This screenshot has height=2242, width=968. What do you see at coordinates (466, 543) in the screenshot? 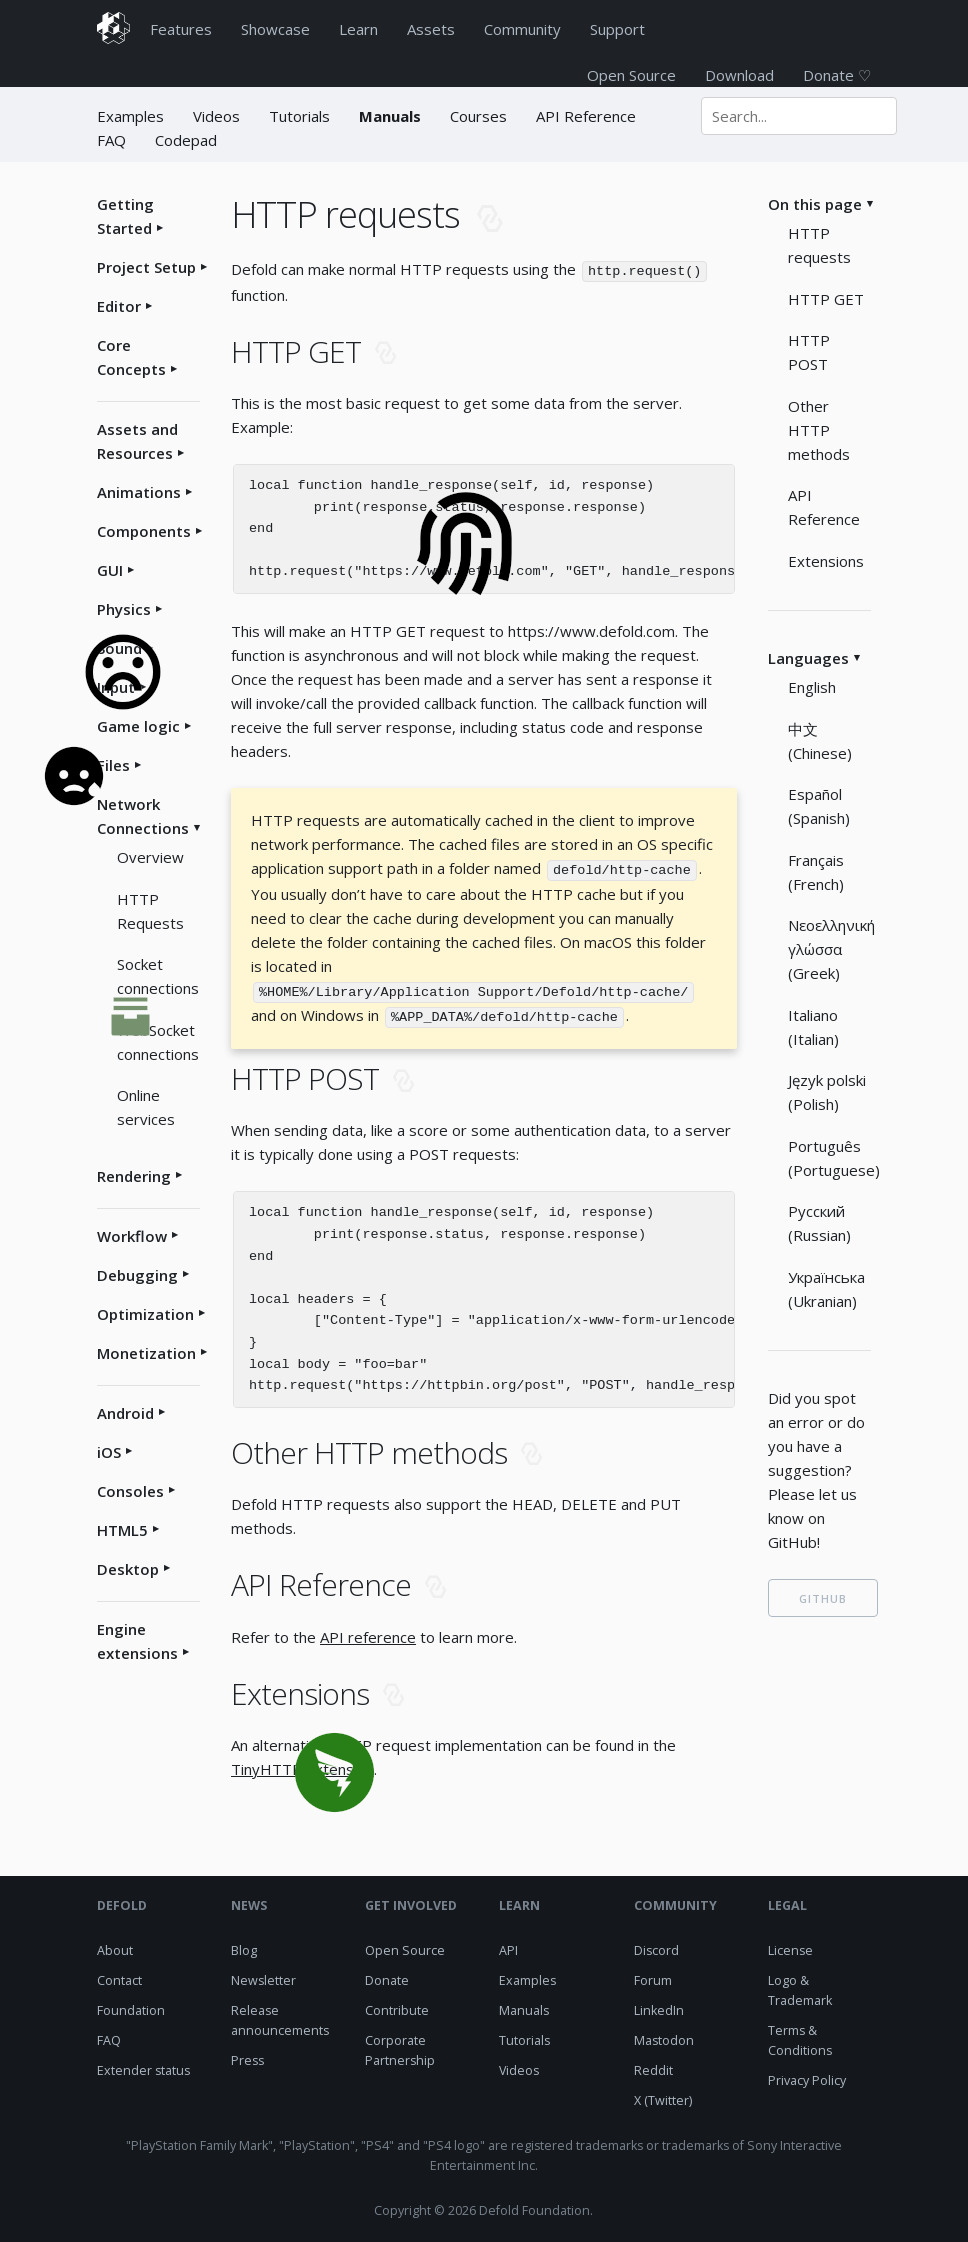
I see `authenticate using fingerprint recognition` at bounding box center [466, 543].